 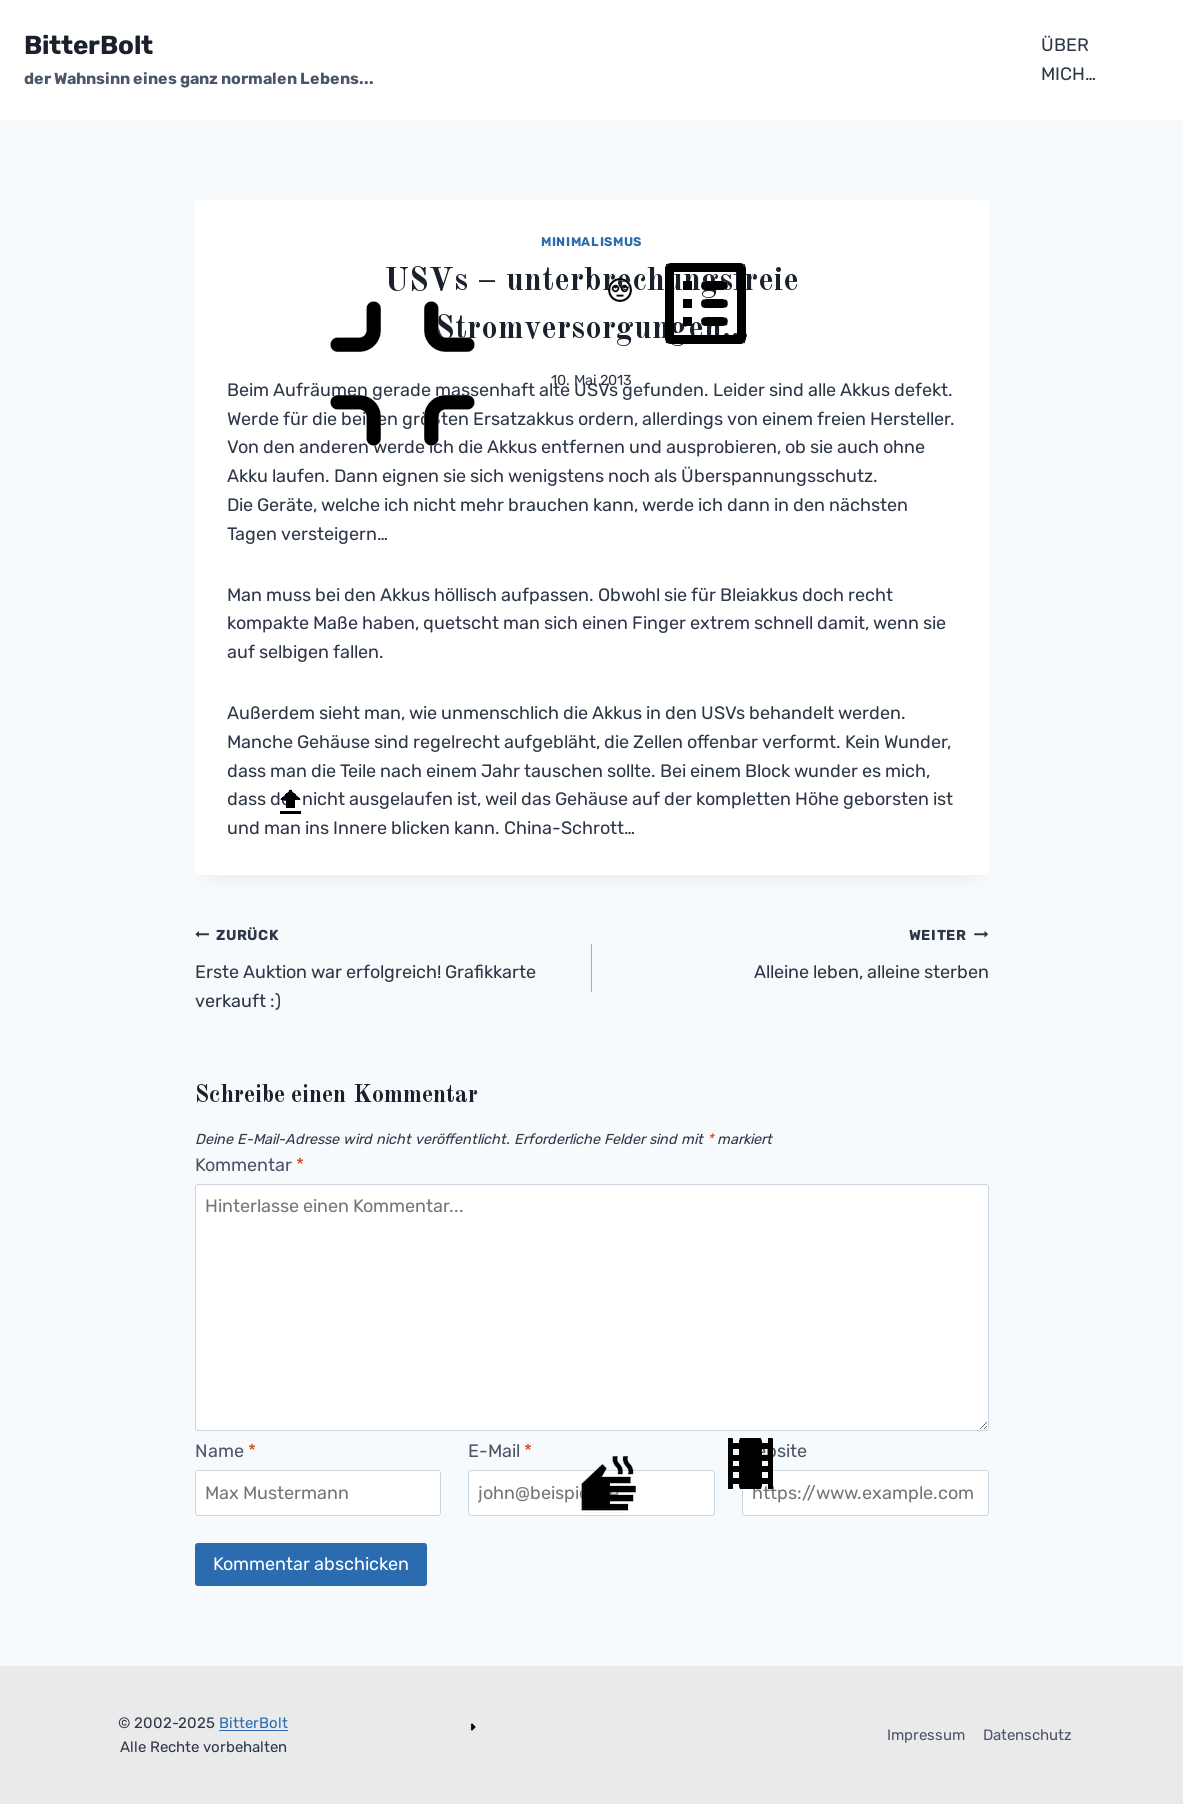 I want to click on express annoyance or exasperation, so click(x=620, y=290).